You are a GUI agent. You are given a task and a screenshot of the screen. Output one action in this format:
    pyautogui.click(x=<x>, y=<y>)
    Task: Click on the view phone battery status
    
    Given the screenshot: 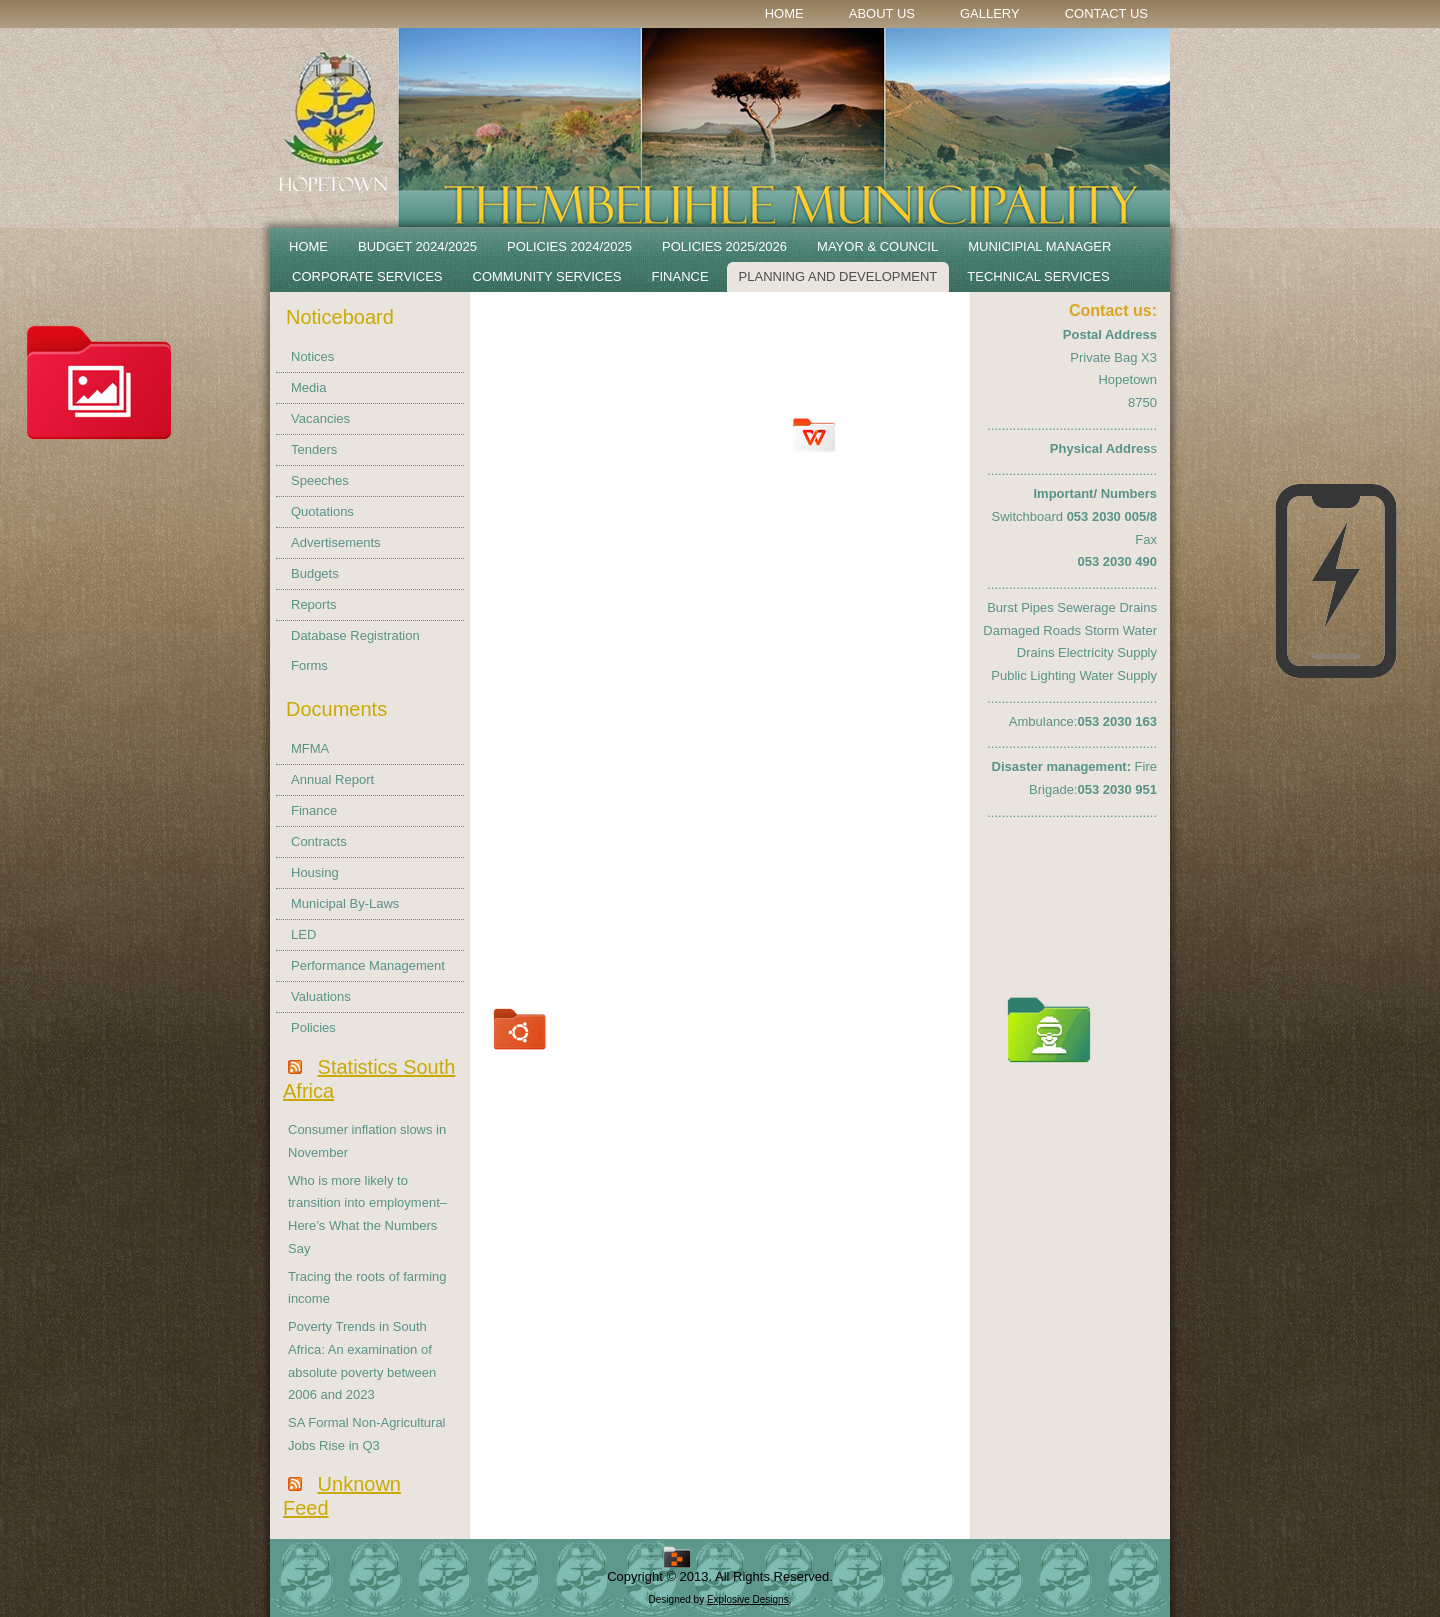 What is the action you would take?
    pyautogui.click(x=1336, y=581)
    